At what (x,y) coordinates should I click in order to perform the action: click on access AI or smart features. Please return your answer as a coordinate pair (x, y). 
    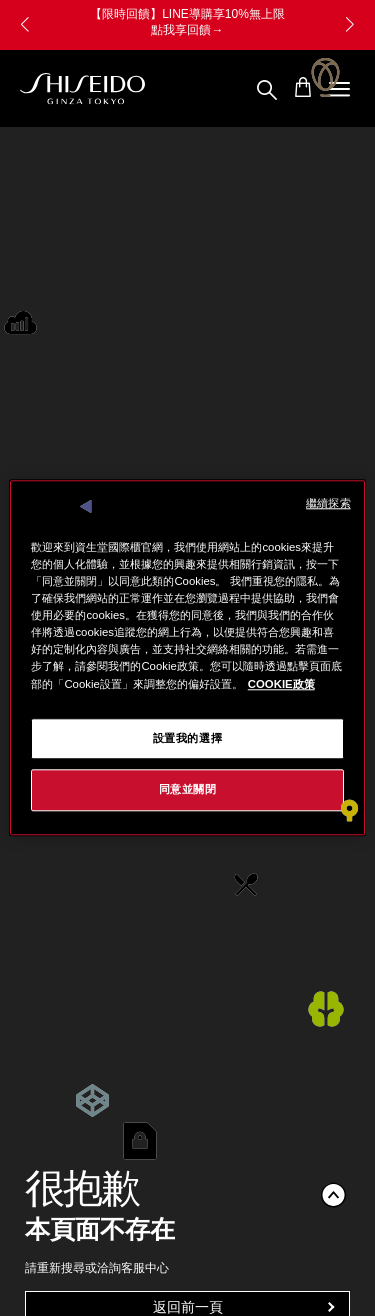
    Looking at the image, I should click on (326, 1009).